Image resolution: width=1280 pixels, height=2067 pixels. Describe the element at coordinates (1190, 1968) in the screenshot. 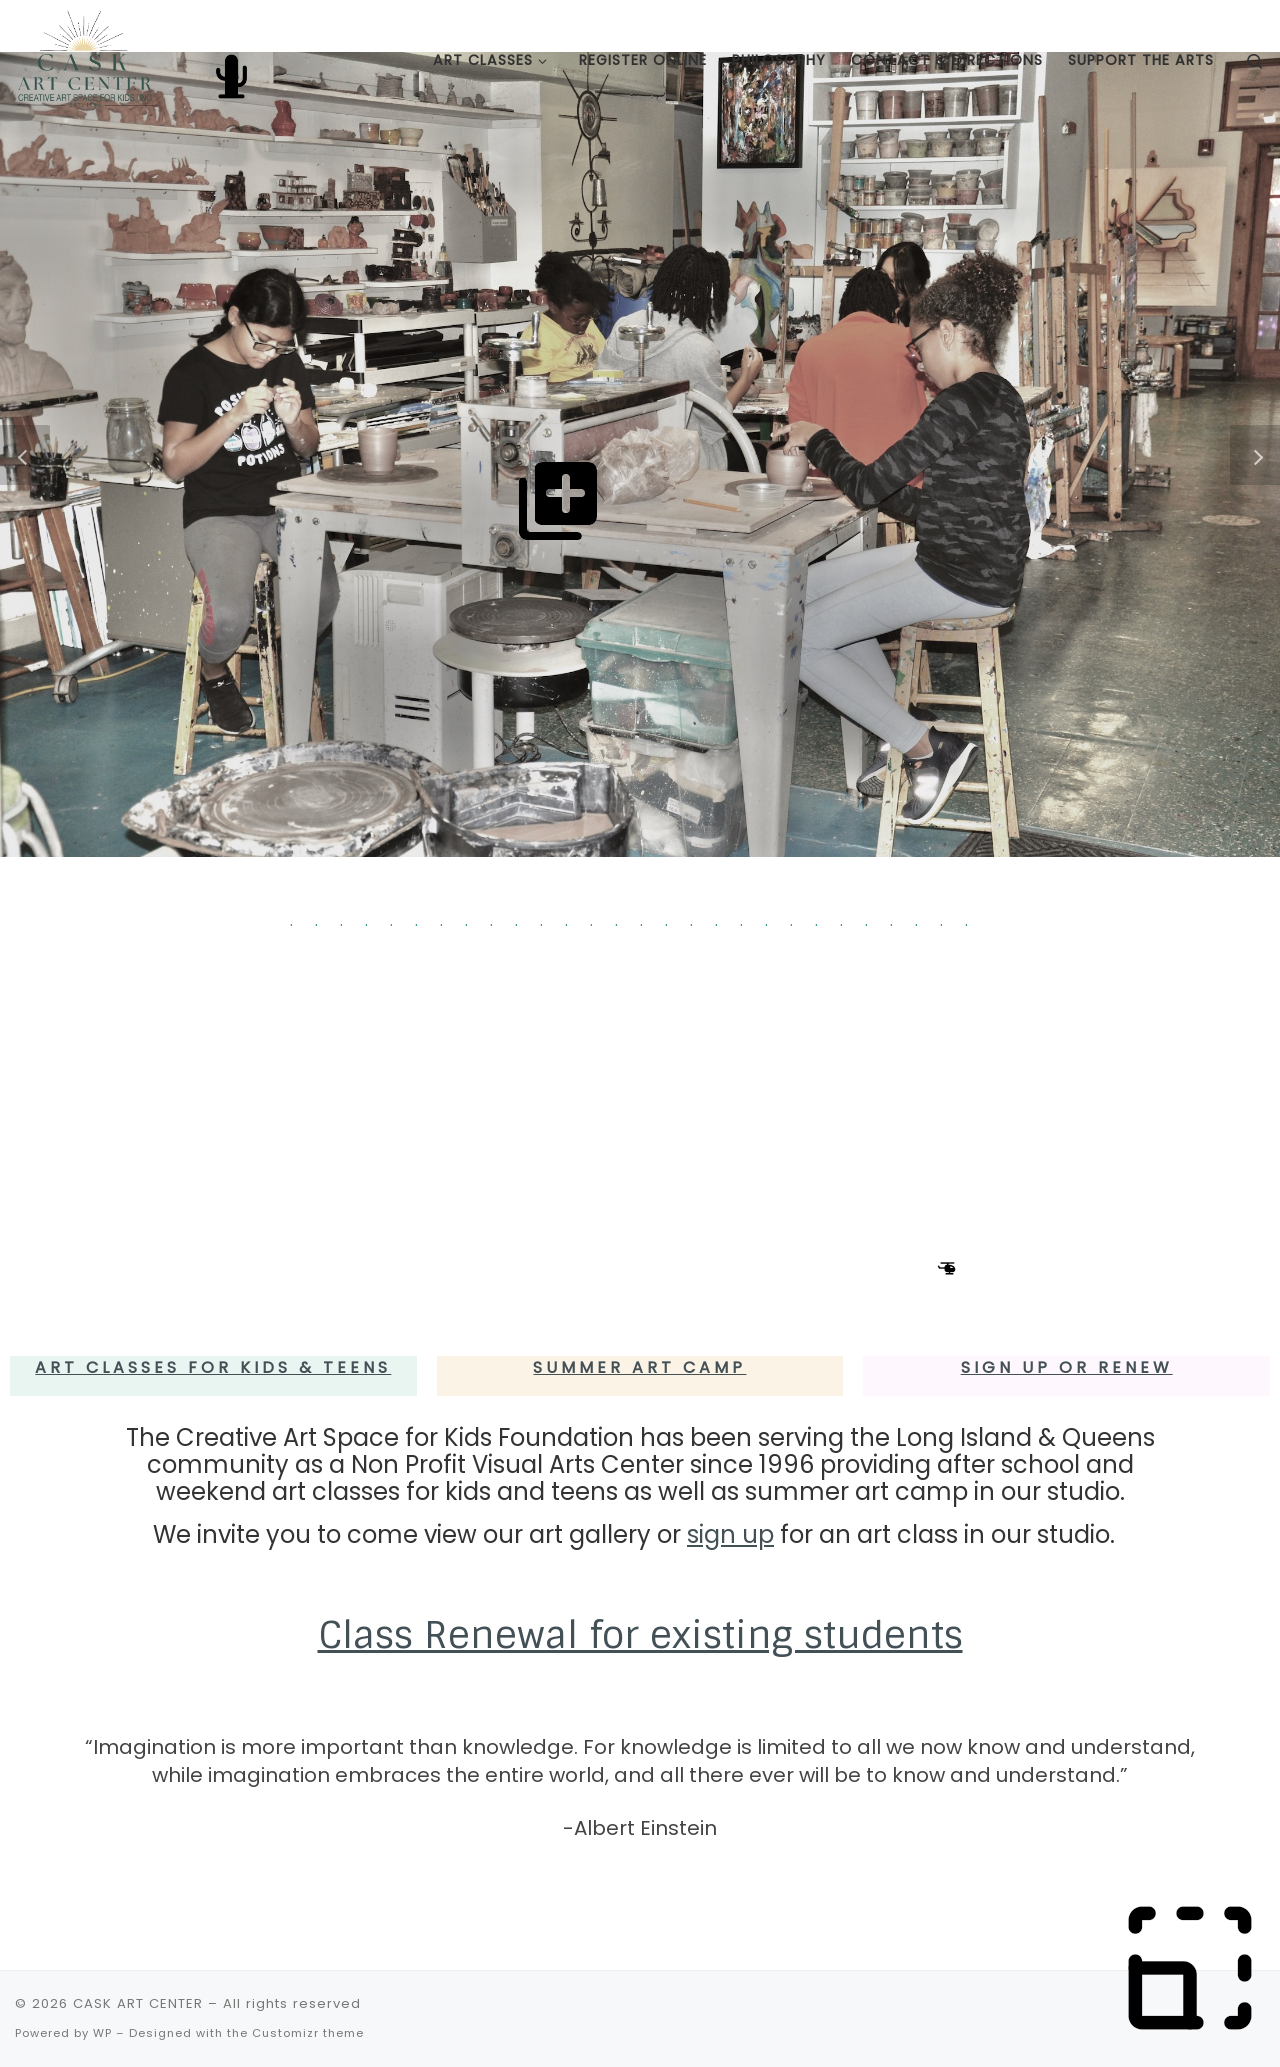

I see `resize an element or window` at that location.